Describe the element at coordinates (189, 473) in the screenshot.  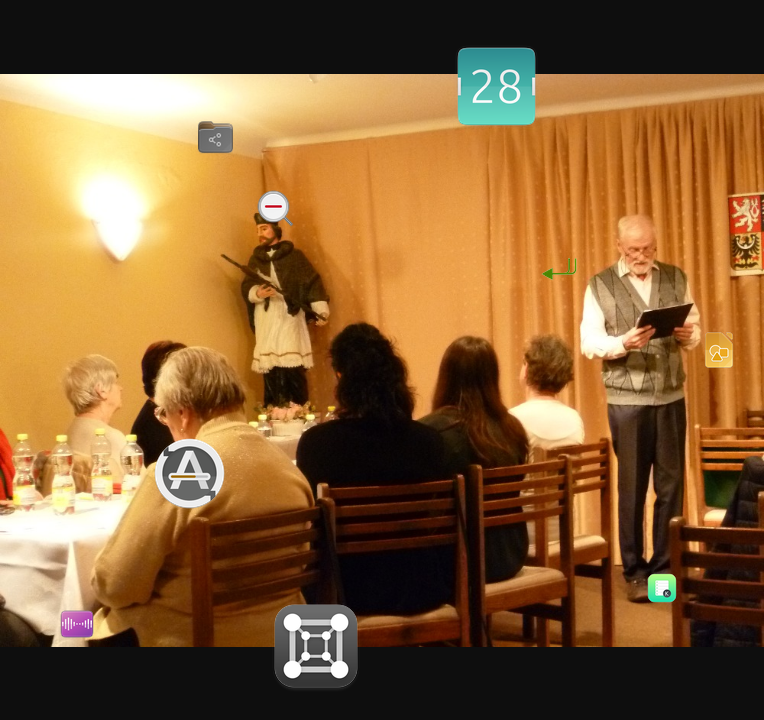
I see `open the software update manager` at that location.